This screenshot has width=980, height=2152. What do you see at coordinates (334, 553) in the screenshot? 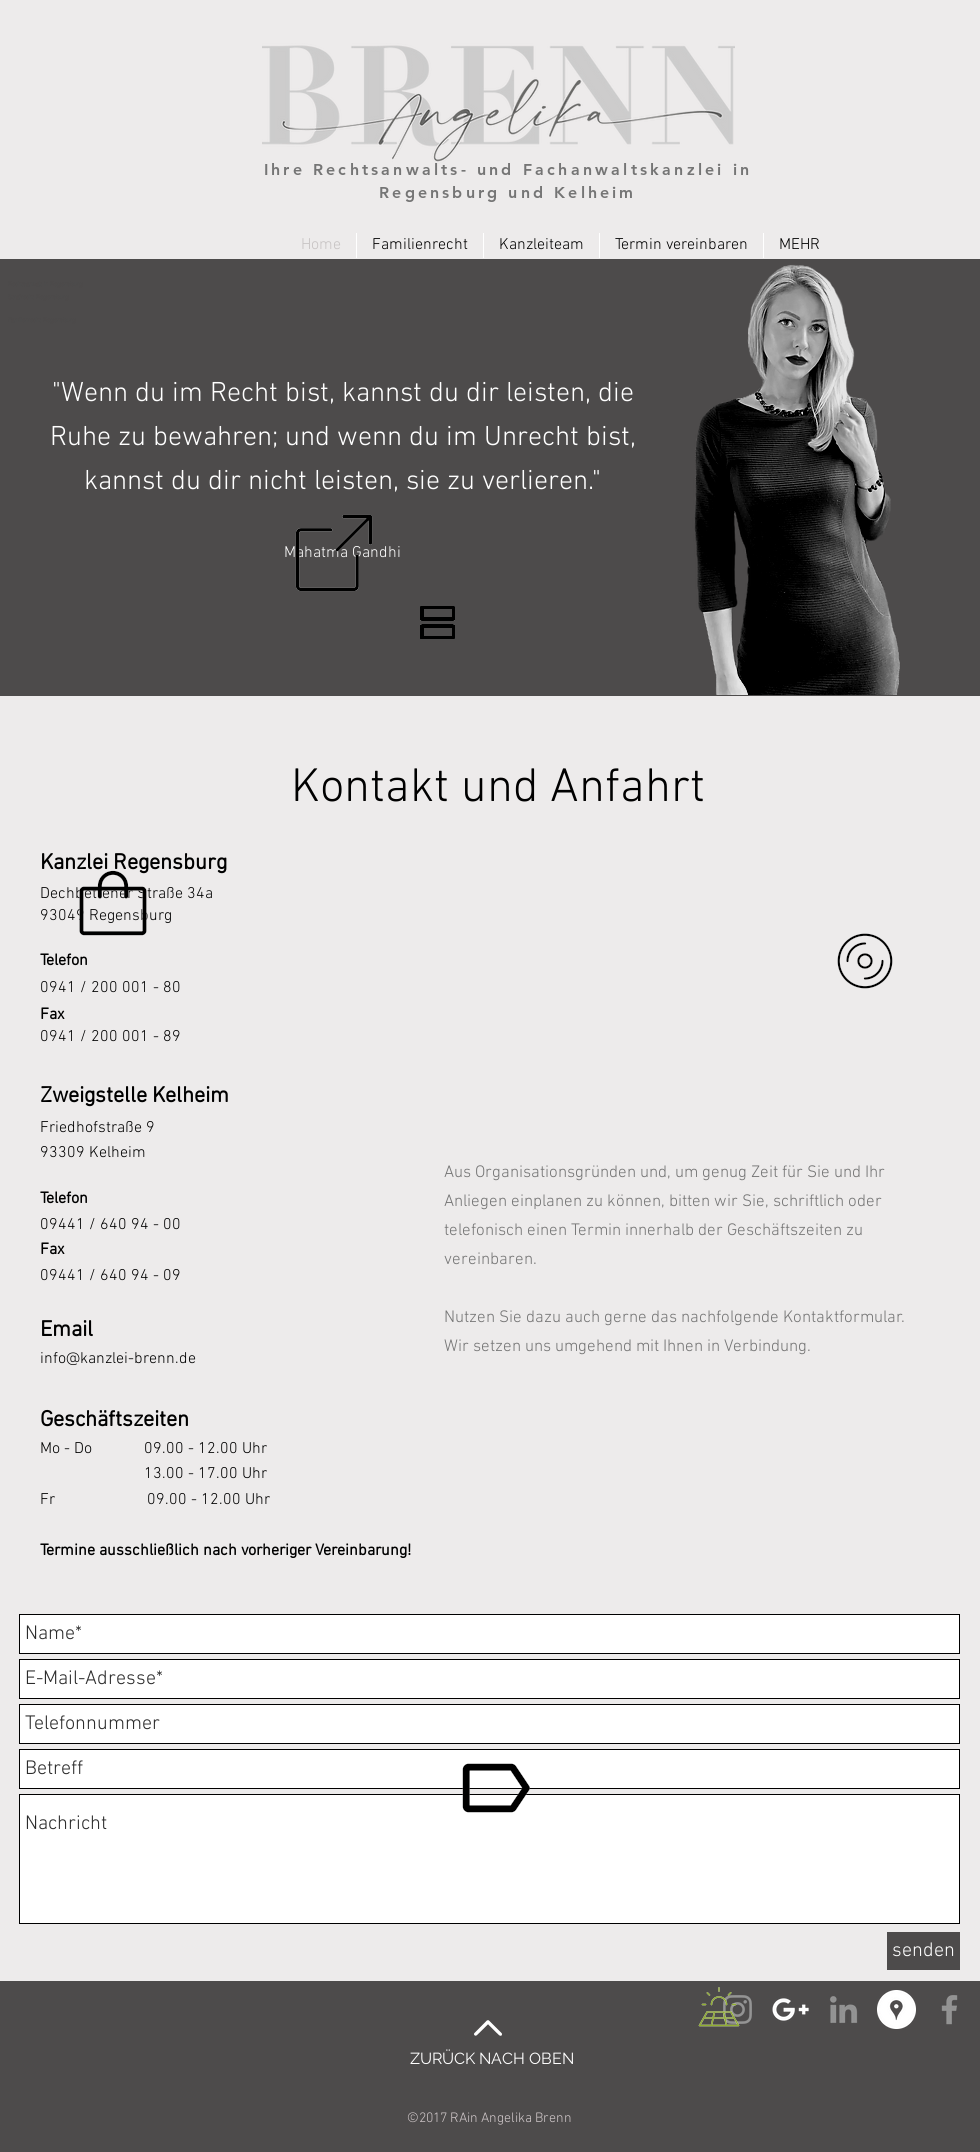
I see `open link in new window or tab` at bounding box center [334, 553].